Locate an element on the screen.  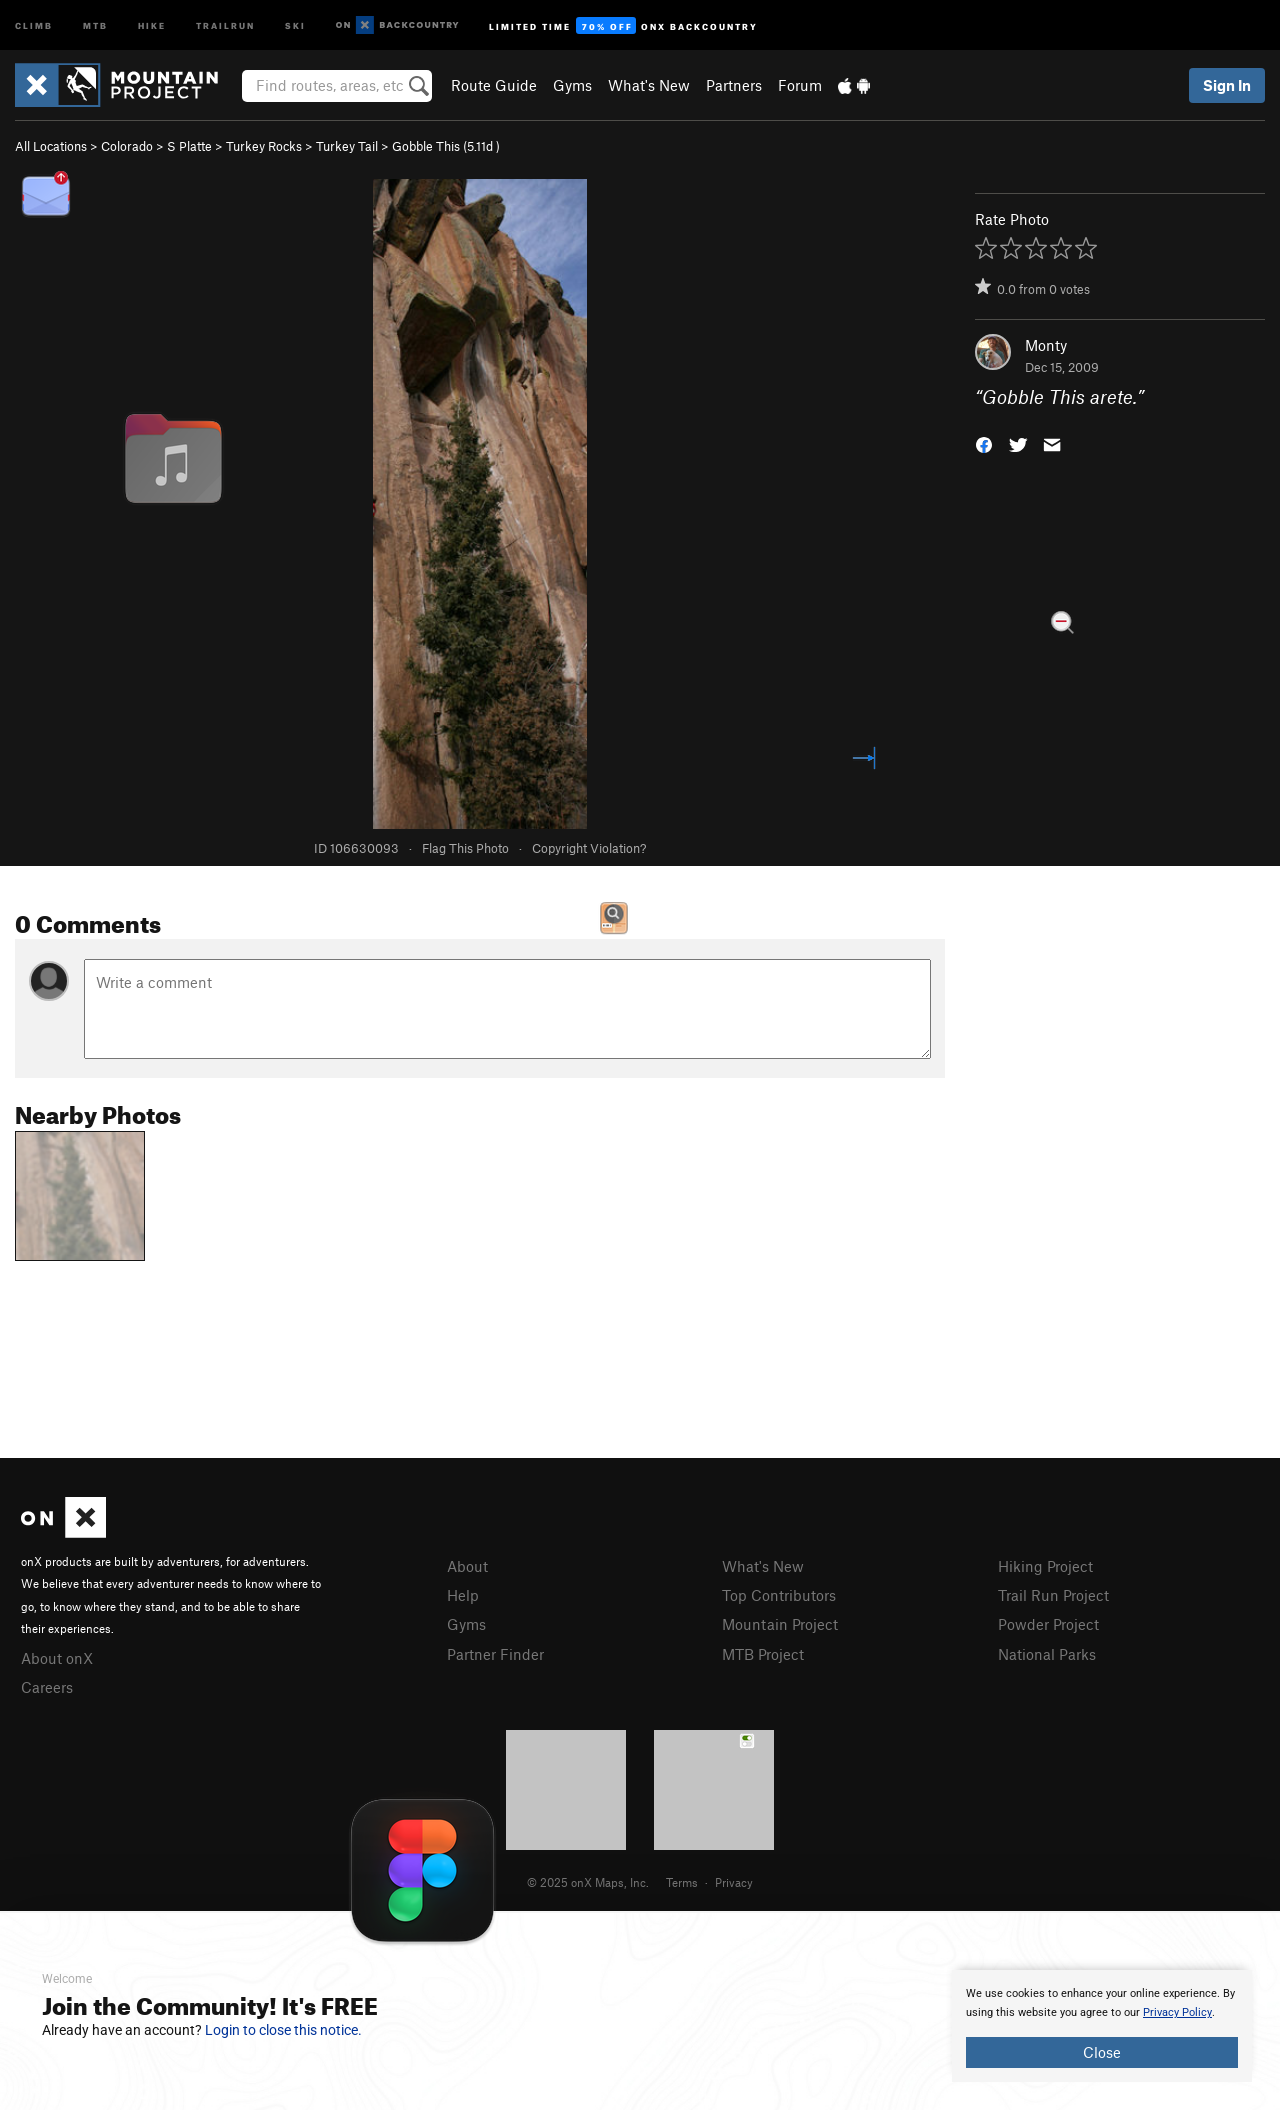
send an email message is located at coordinates (46, 196).